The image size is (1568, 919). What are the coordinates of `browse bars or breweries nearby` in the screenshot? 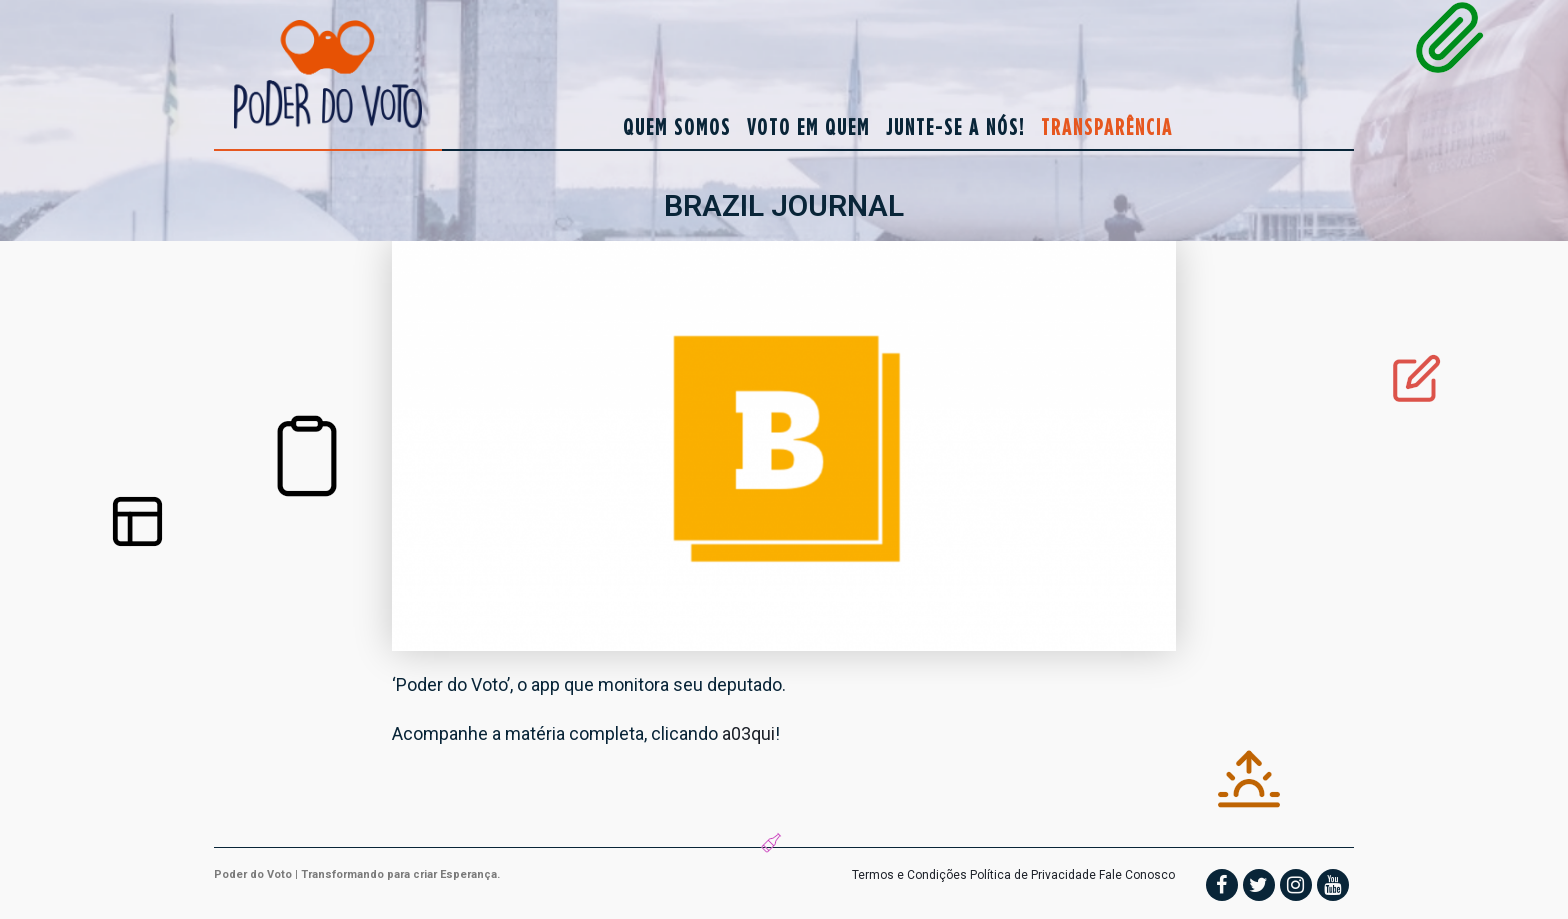 It's located at (771, 843).